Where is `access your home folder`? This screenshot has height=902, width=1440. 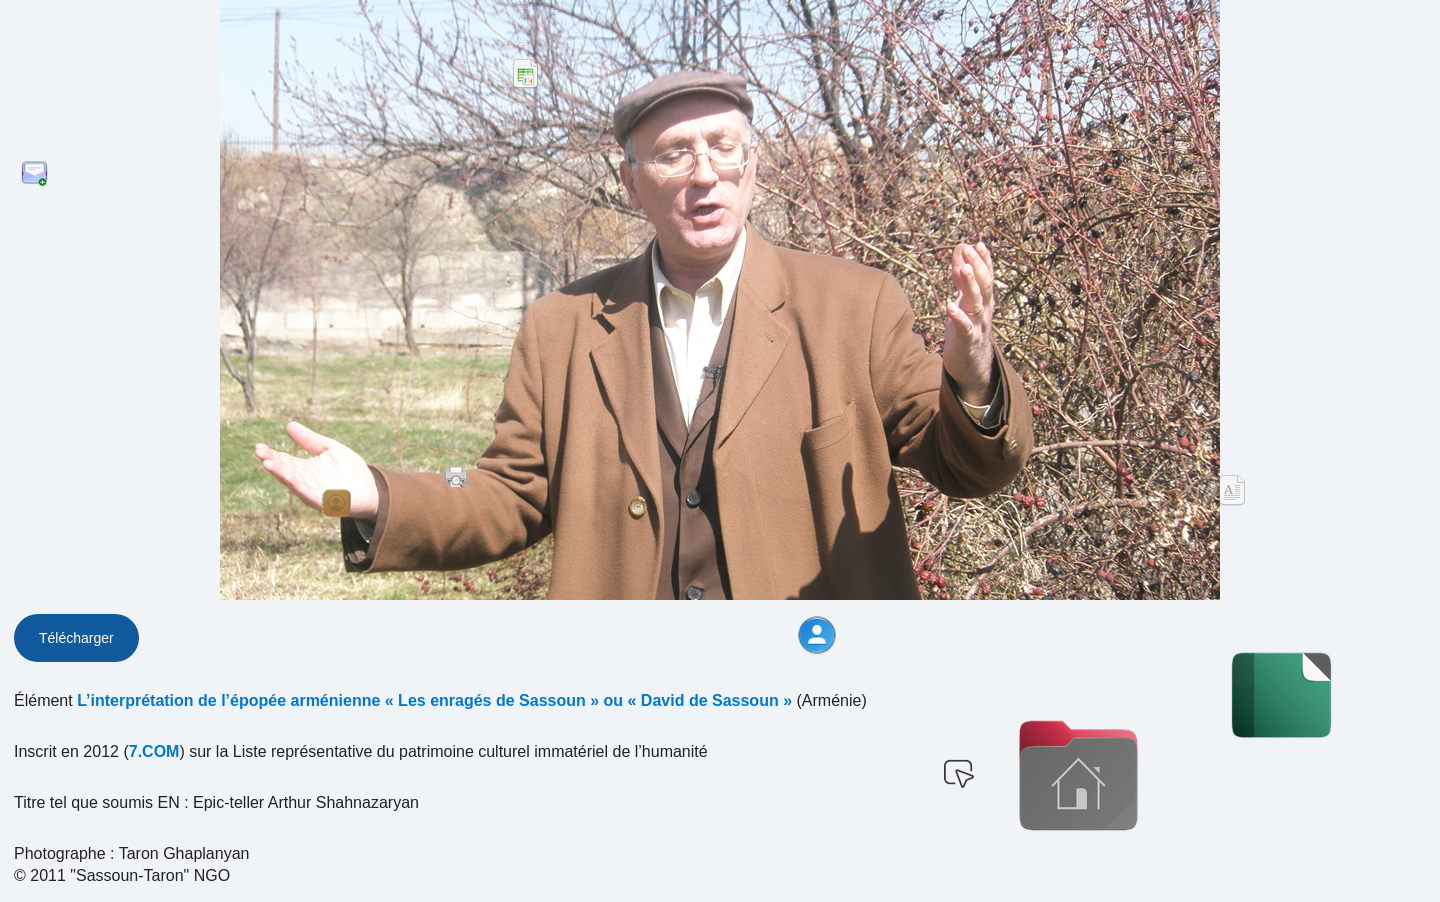
access your home folder is located at coordinates (1078, 775).